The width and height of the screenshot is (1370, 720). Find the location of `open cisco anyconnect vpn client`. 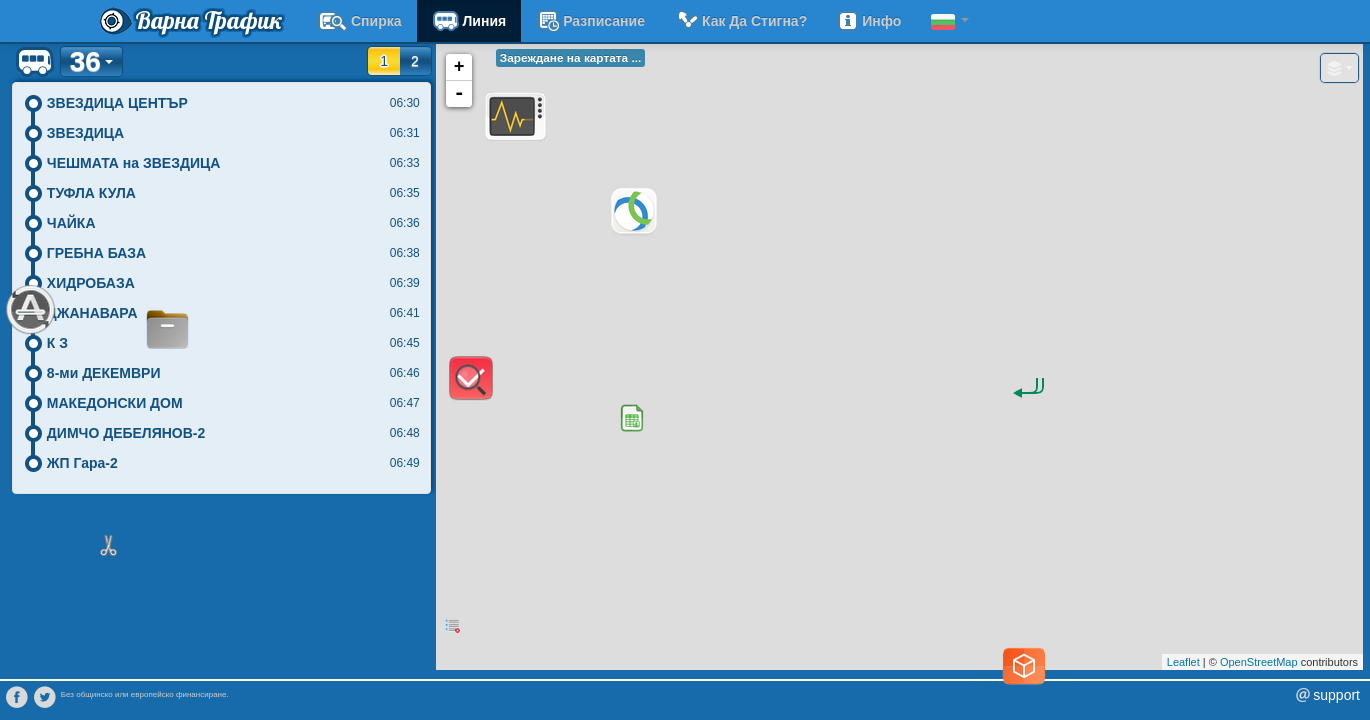

open cisco anyconnect vpn client is located at coordinates (634, 211).